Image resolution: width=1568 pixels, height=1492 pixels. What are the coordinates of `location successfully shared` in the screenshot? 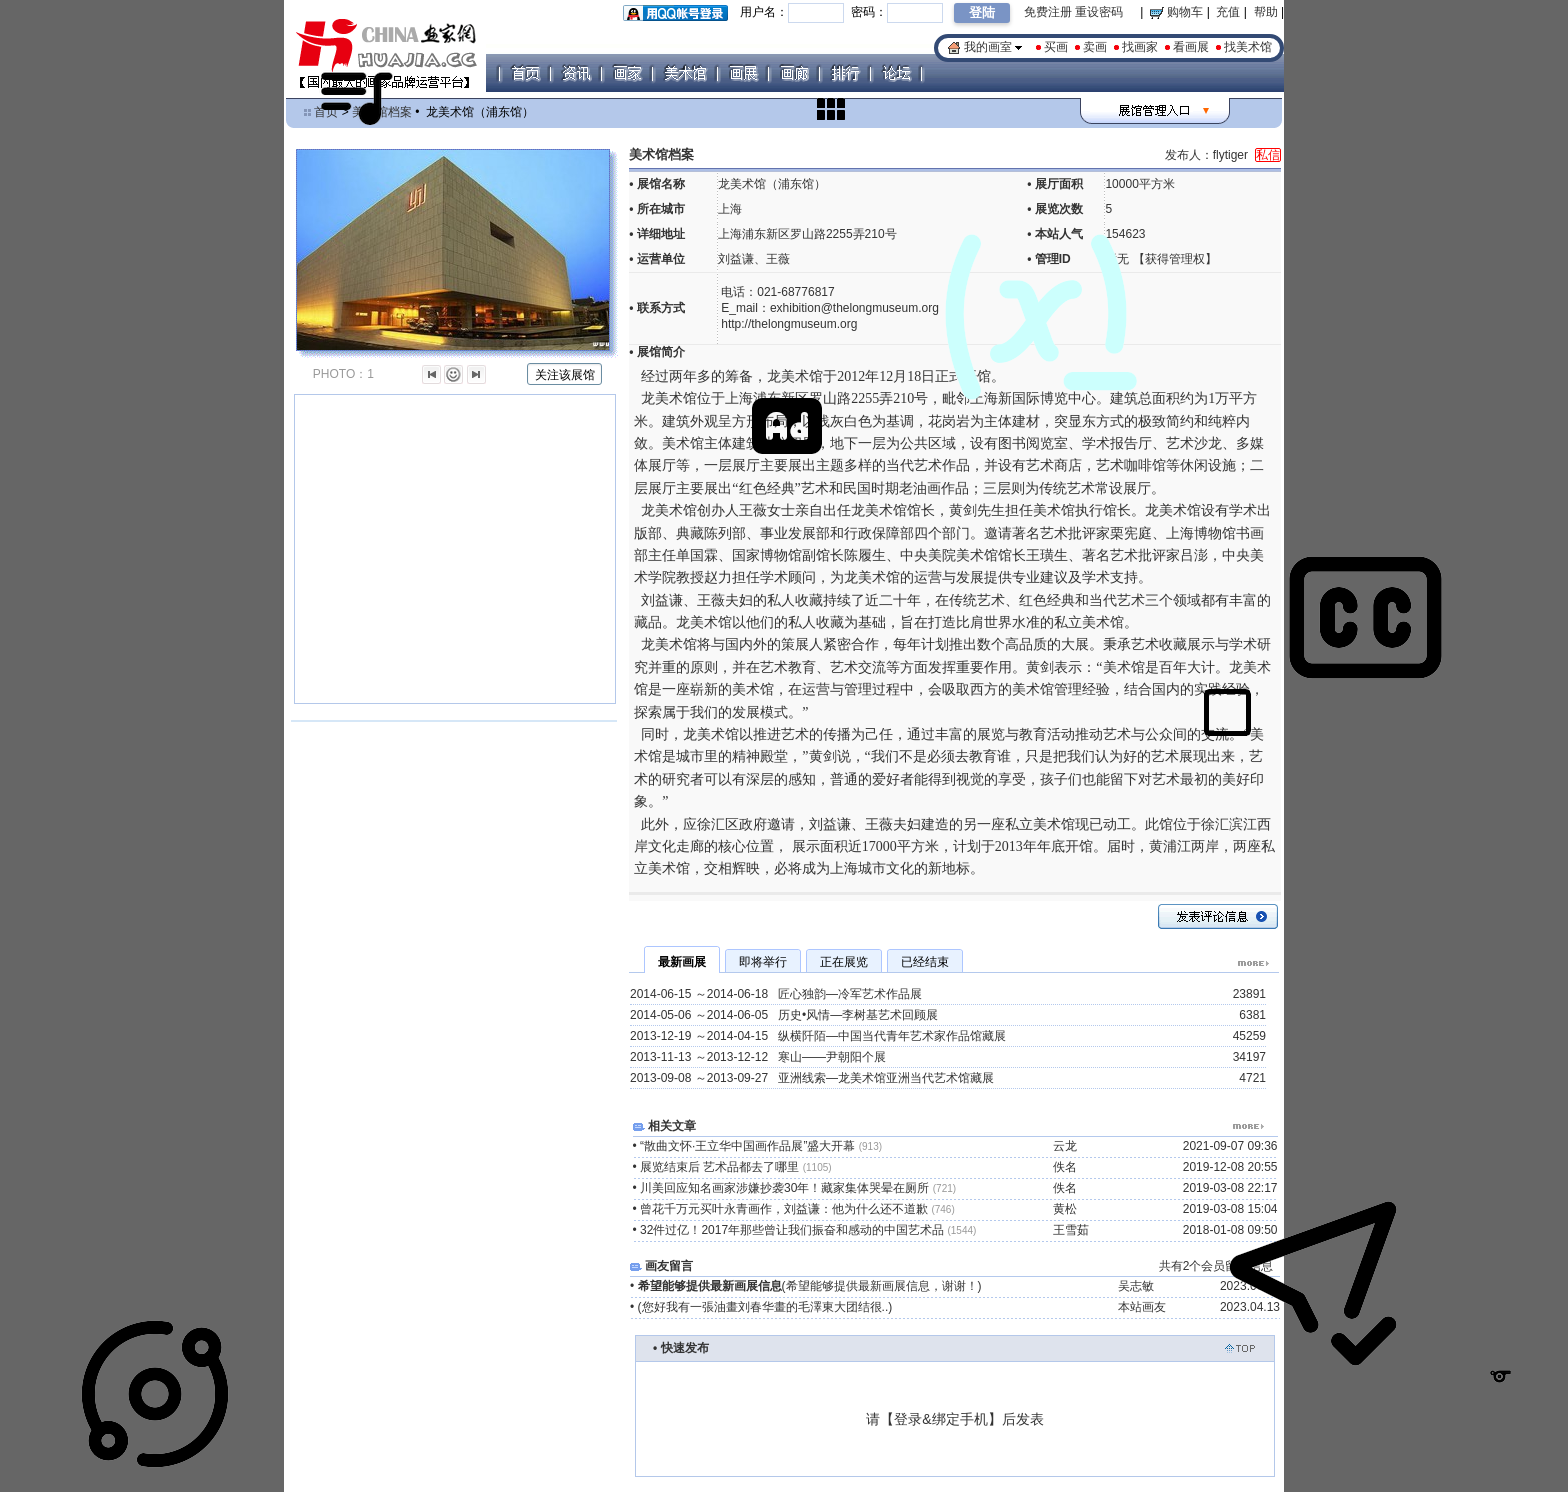 It's located at (1314, 1283).